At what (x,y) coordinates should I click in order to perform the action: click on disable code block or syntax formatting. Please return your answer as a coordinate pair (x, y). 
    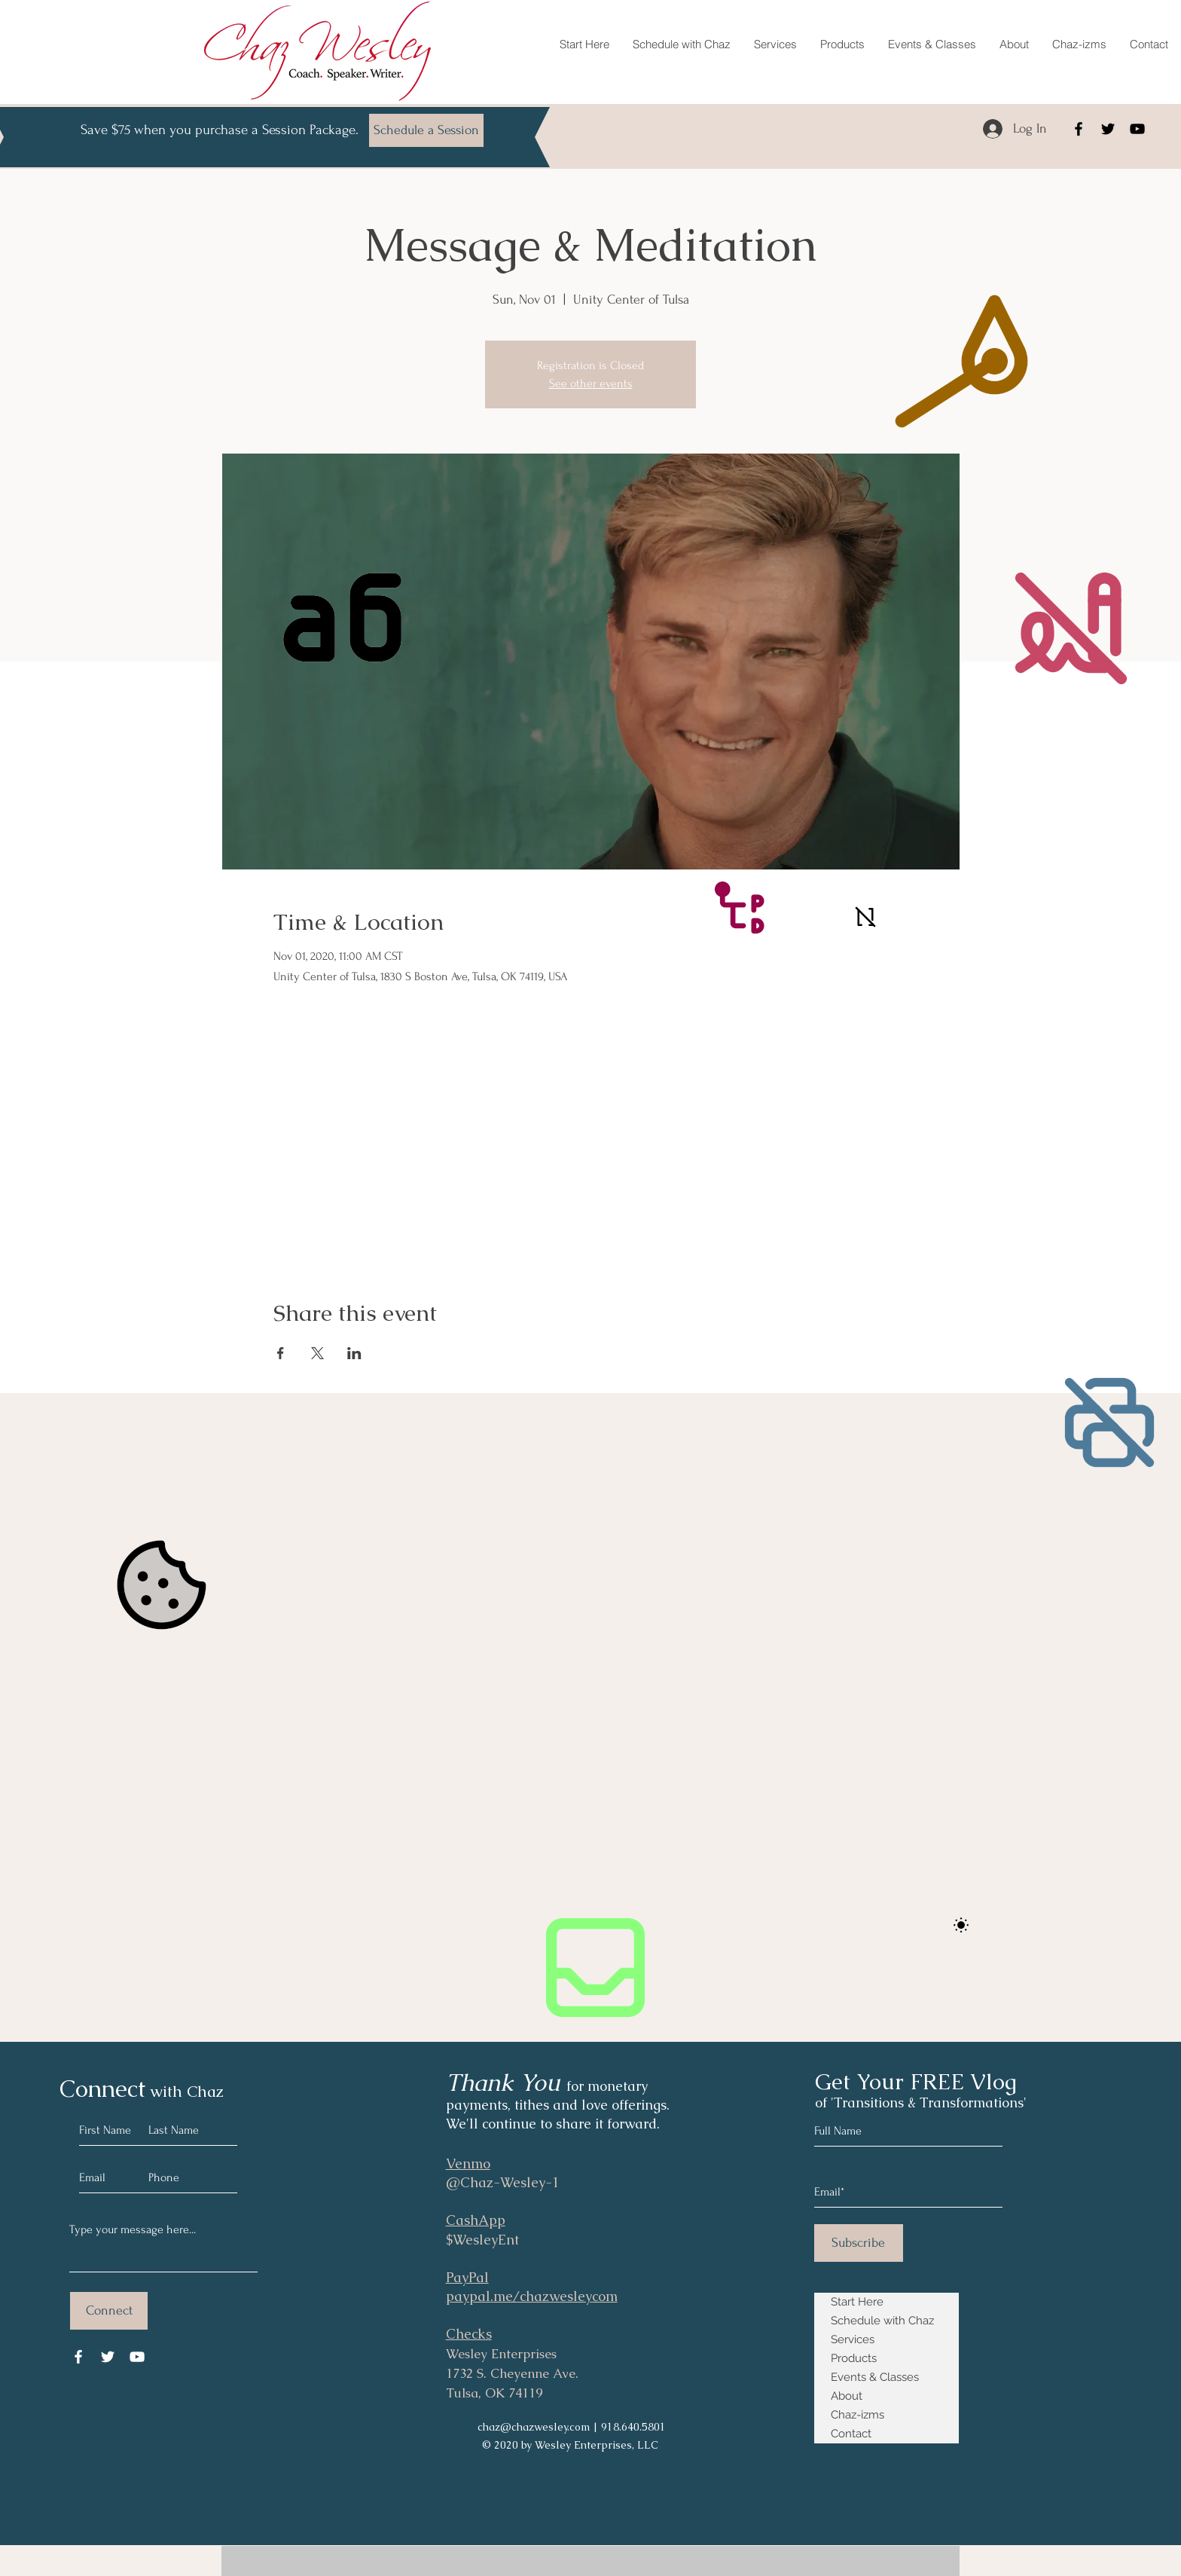
    Looking at the image, I should click on (865, 917).